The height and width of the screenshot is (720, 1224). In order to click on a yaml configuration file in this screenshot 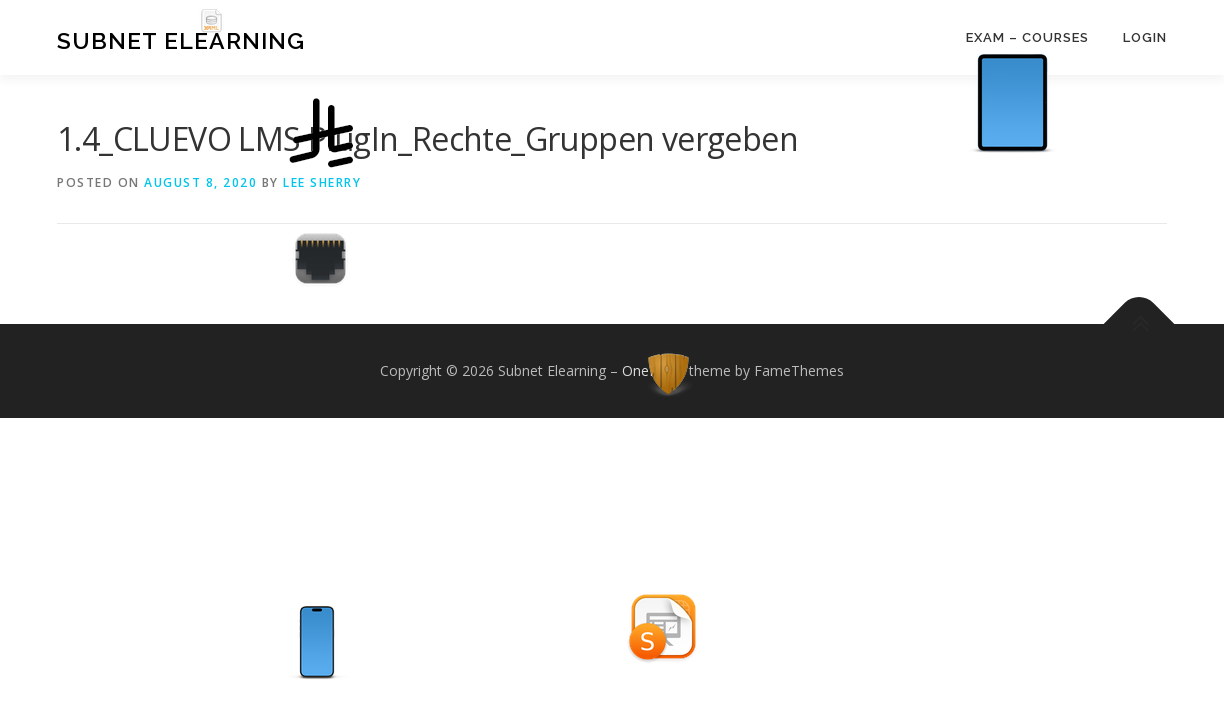, I will do `click(211, 20)`.